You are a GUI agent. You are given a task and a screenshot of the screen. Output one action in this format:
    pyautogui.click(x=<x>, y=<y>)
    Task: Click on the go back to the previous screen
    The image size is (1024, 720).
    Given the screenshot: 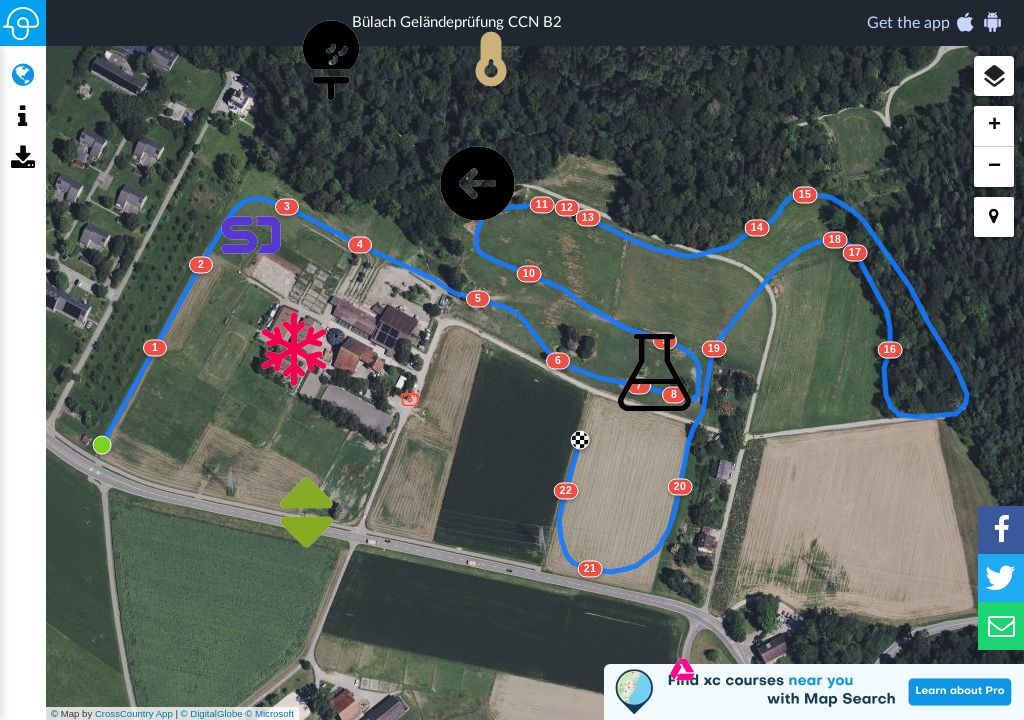 What is the action you would take?
    pyautogui.click(x=477, y=183)
    